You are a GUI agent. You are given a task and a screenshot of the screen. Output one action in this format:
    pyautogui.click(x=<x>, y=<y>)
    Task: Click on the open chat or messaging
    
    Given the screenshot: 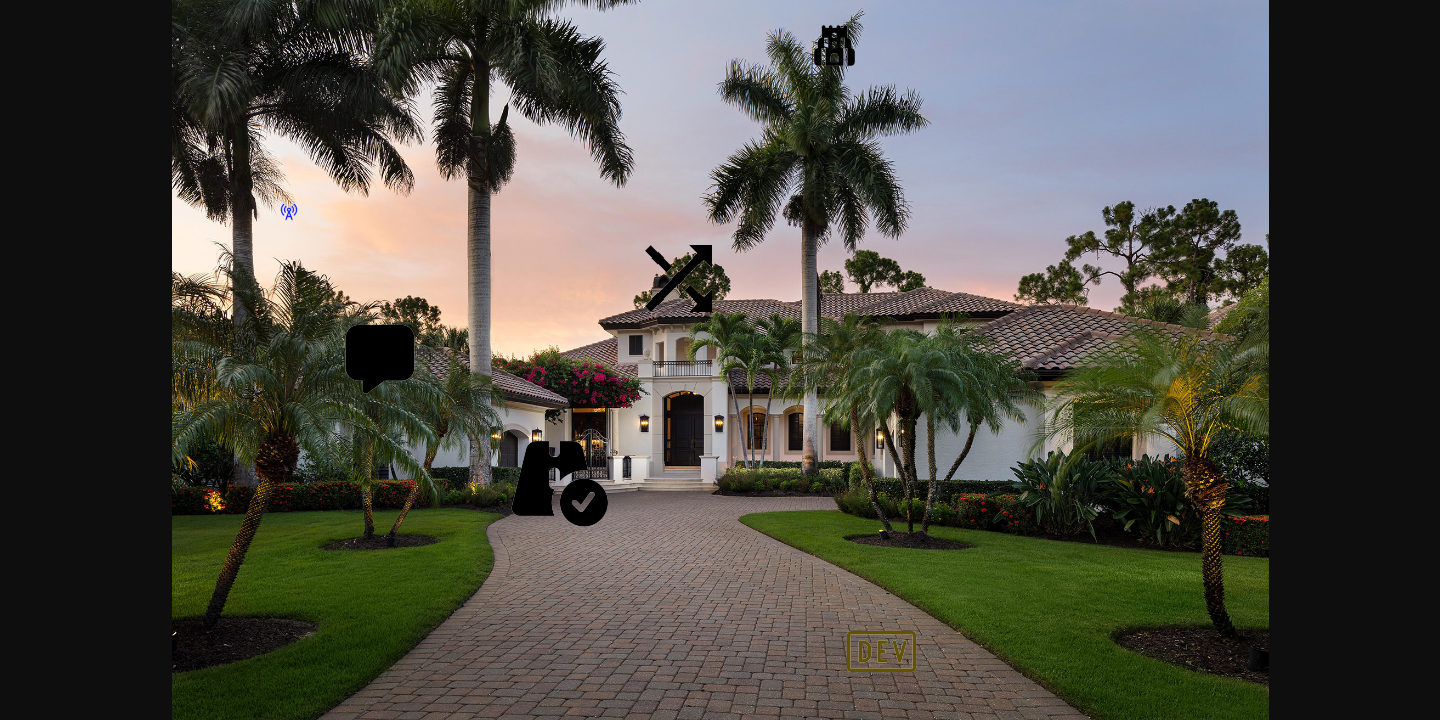 What is the action you would take?
    pyautogui.click(x=380, y=355)
    